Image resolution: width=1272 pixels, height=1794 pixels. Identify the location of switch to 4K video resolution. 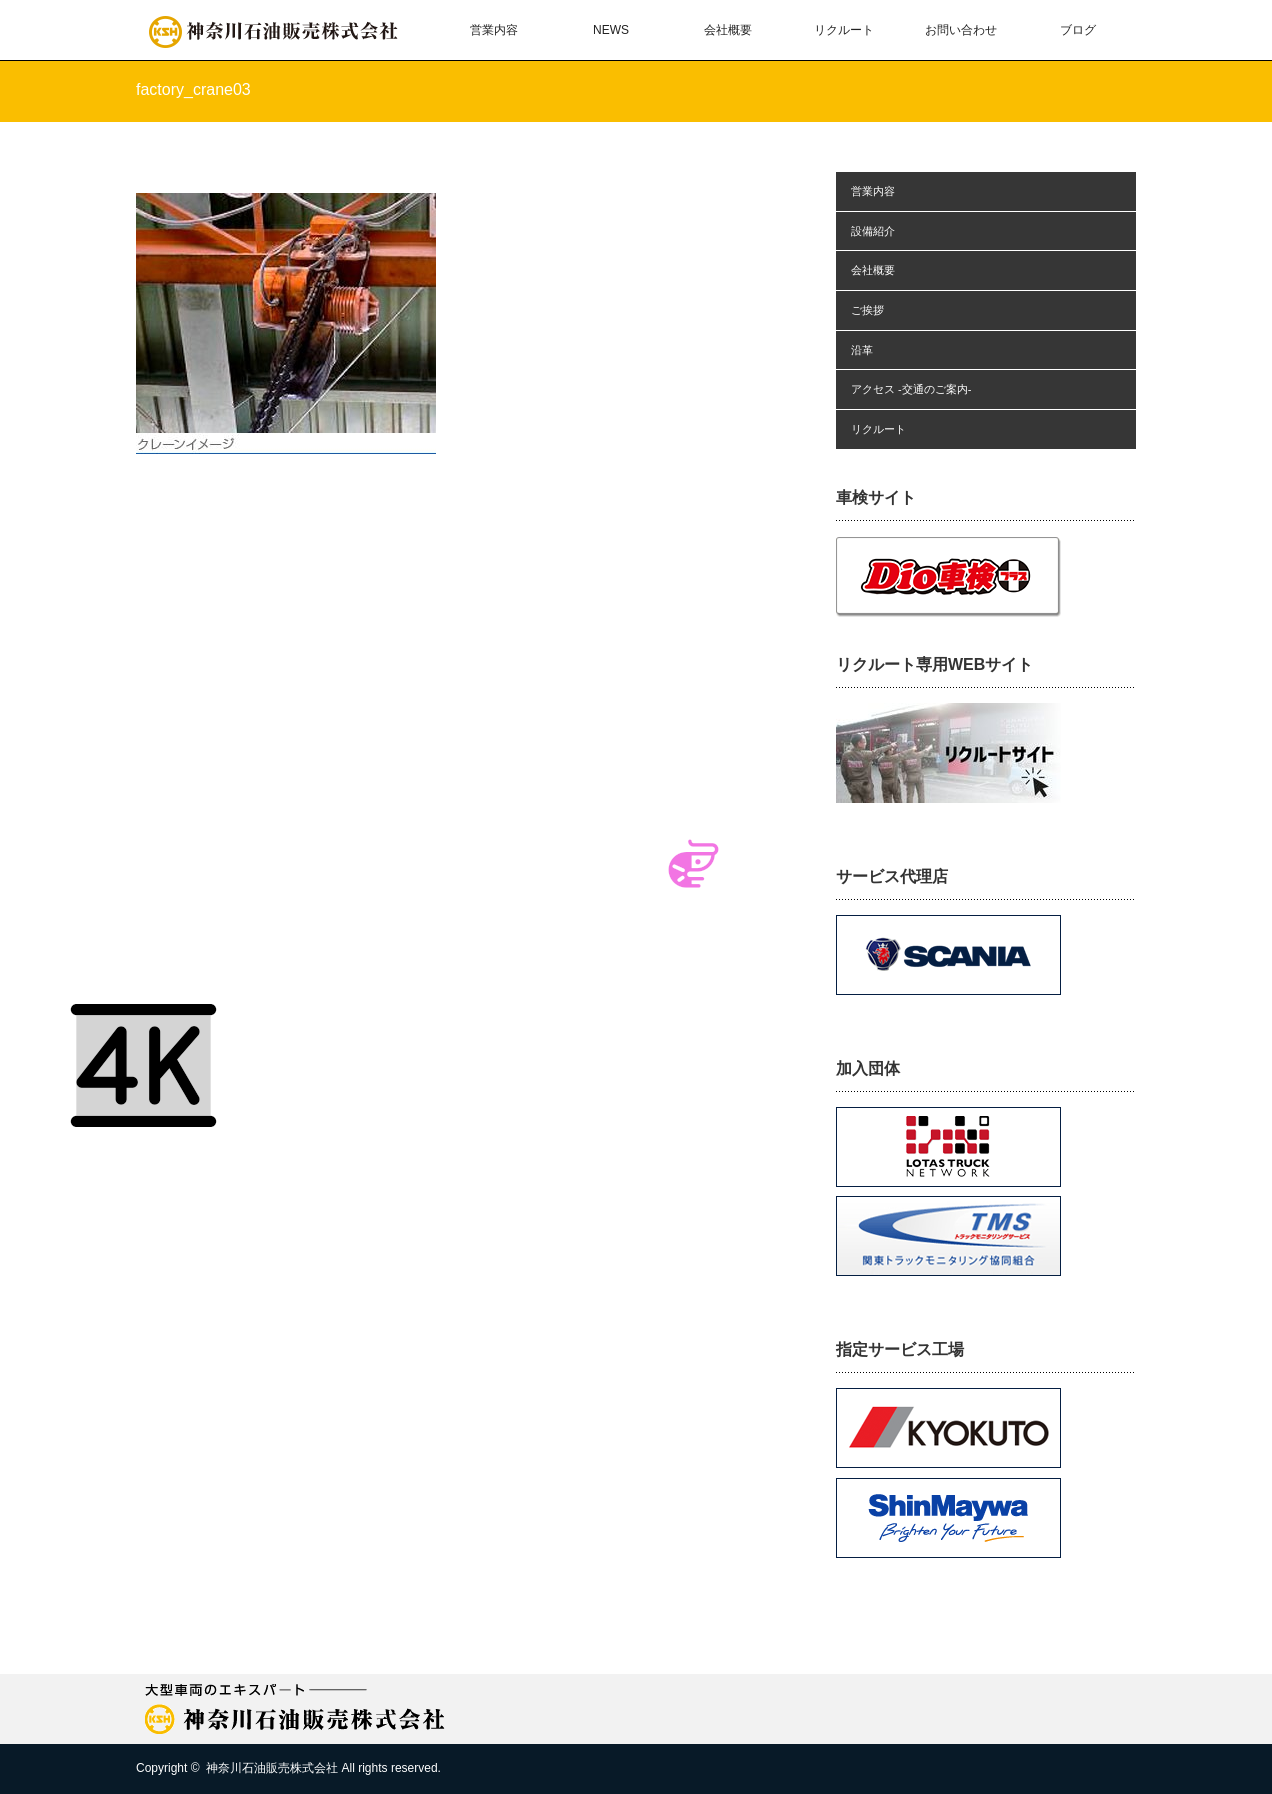
(143, 1065).